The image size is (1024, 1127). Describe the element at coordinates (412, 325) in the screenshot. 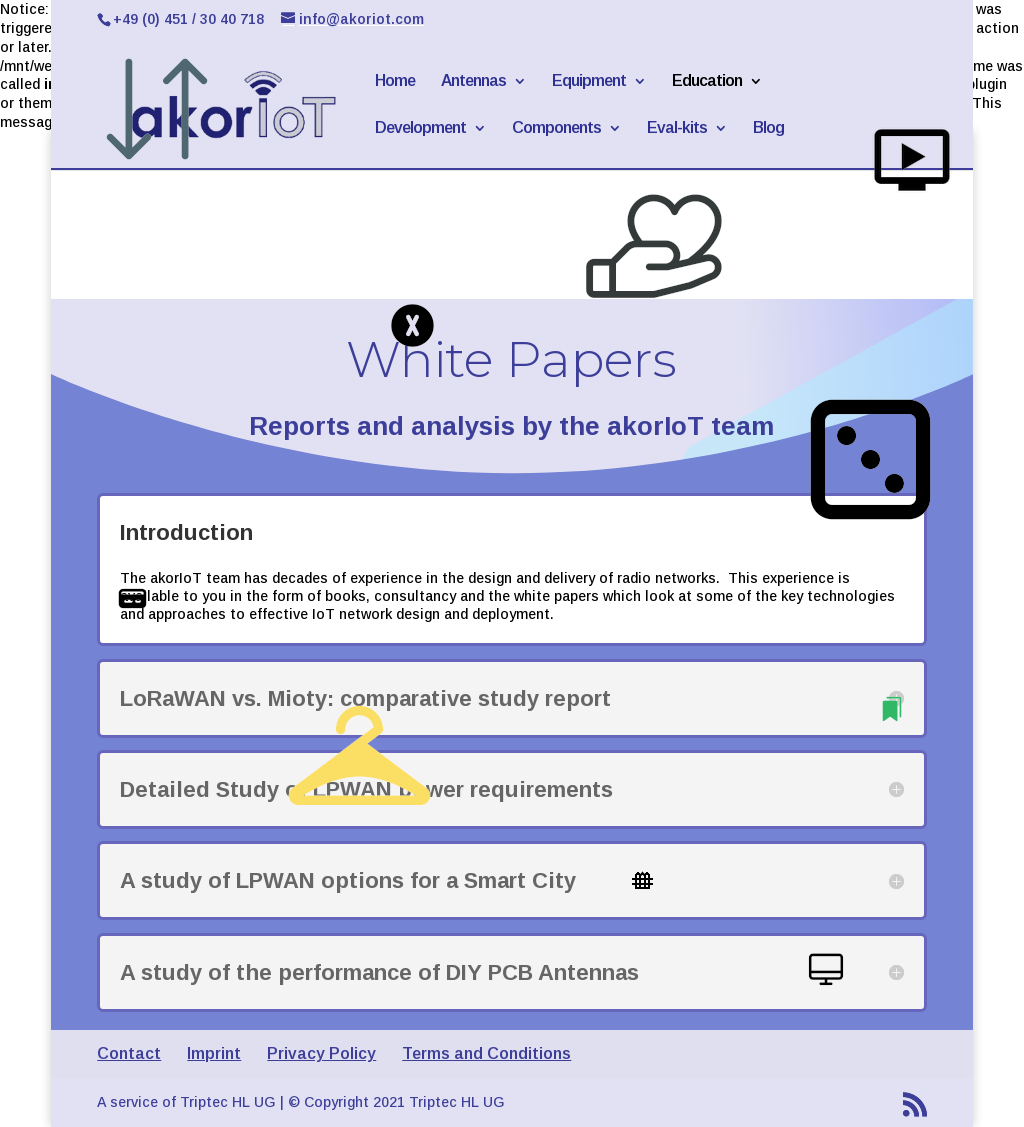

I see `close or dismiss a dialog` at that location.